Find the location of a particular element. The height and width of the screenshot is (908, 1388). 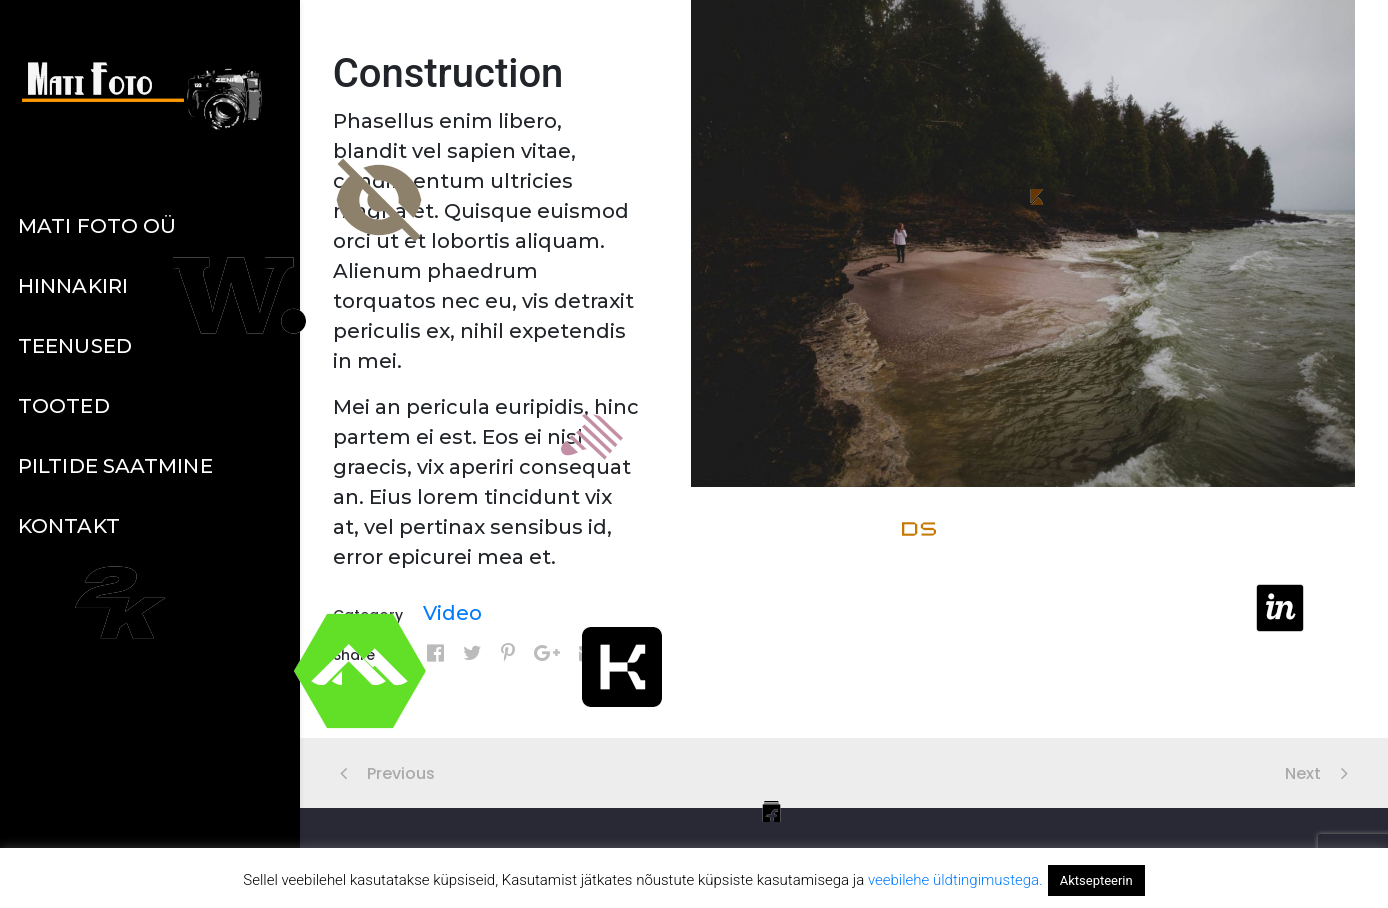

Alpine Linux operating system logo is located at coordinates (360, 671).